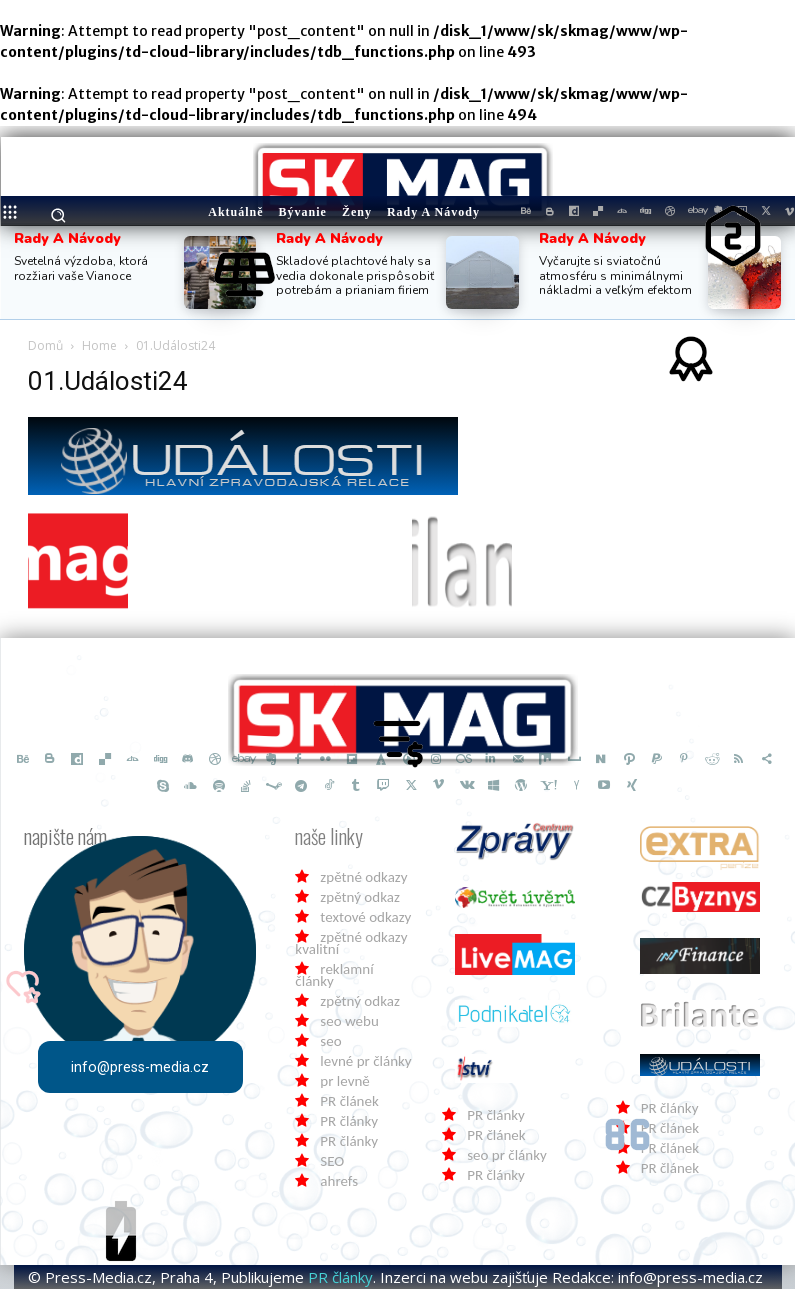 The image size is (795, 1289). What do you see at coordinates (22, 985) in the screenshot?
I see `add item to favorites with priority rating` at bounding box center [22, 985].